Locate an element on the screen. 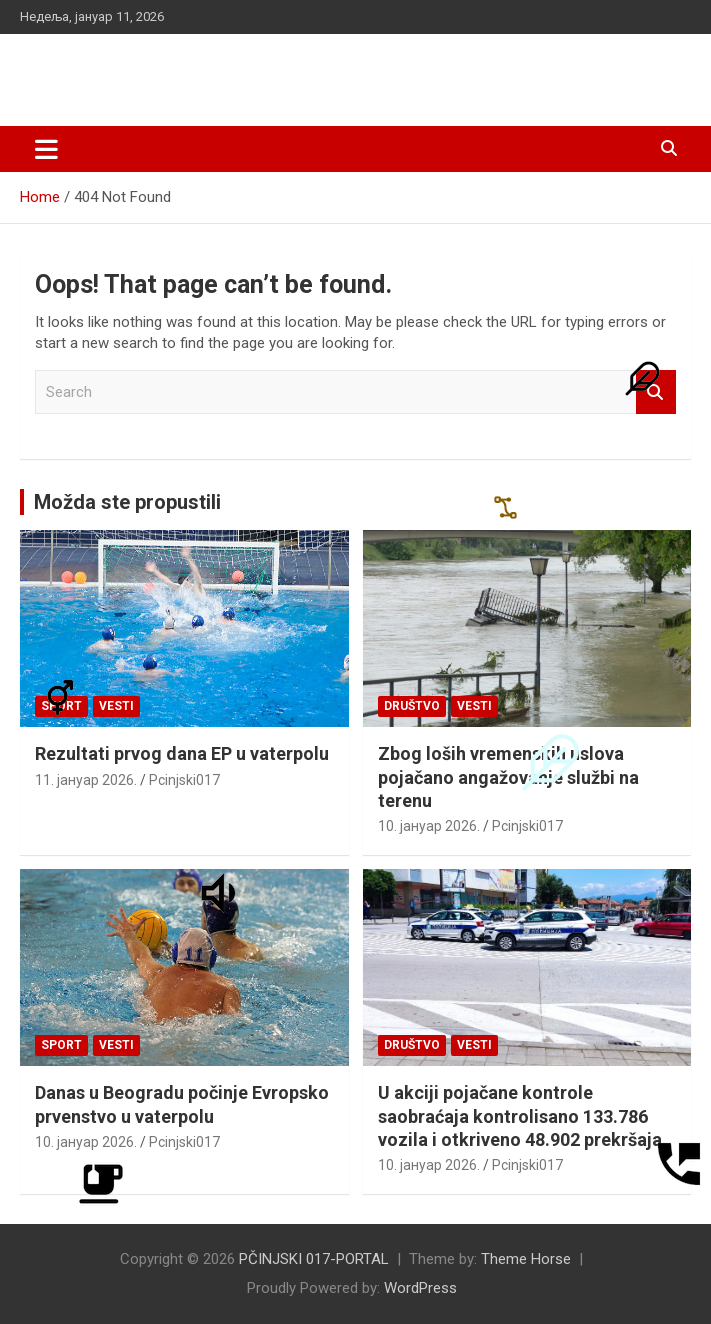 The width and height of the screenshot is (711, 1324). decrease audio volume is located at coordinates (219, 893).